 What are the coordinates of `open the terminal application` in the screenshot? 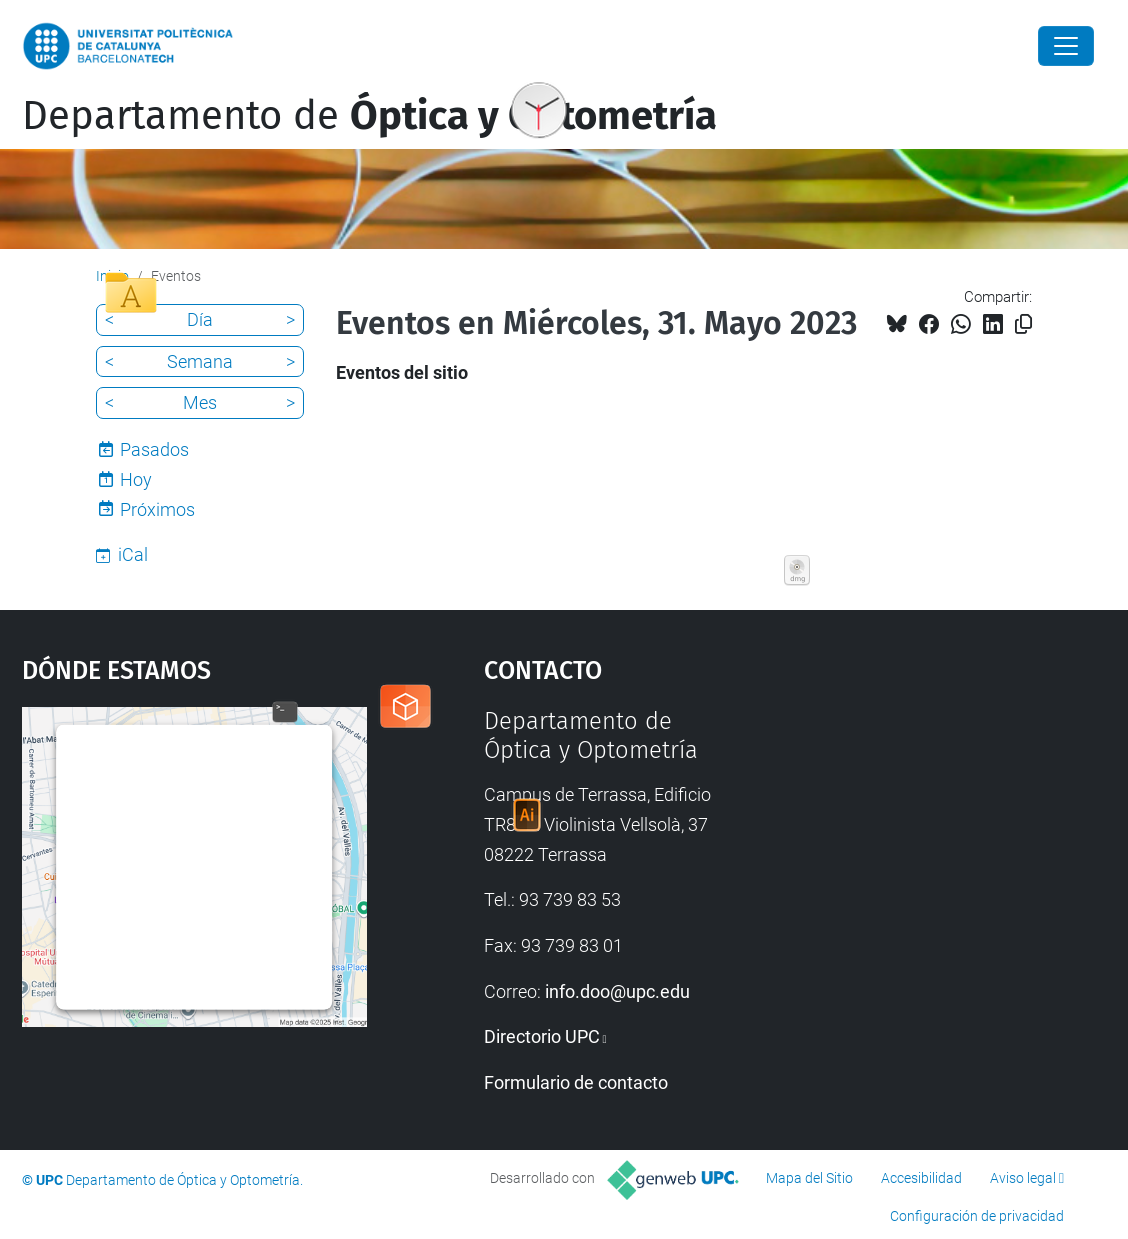 It's located at (285, 712).